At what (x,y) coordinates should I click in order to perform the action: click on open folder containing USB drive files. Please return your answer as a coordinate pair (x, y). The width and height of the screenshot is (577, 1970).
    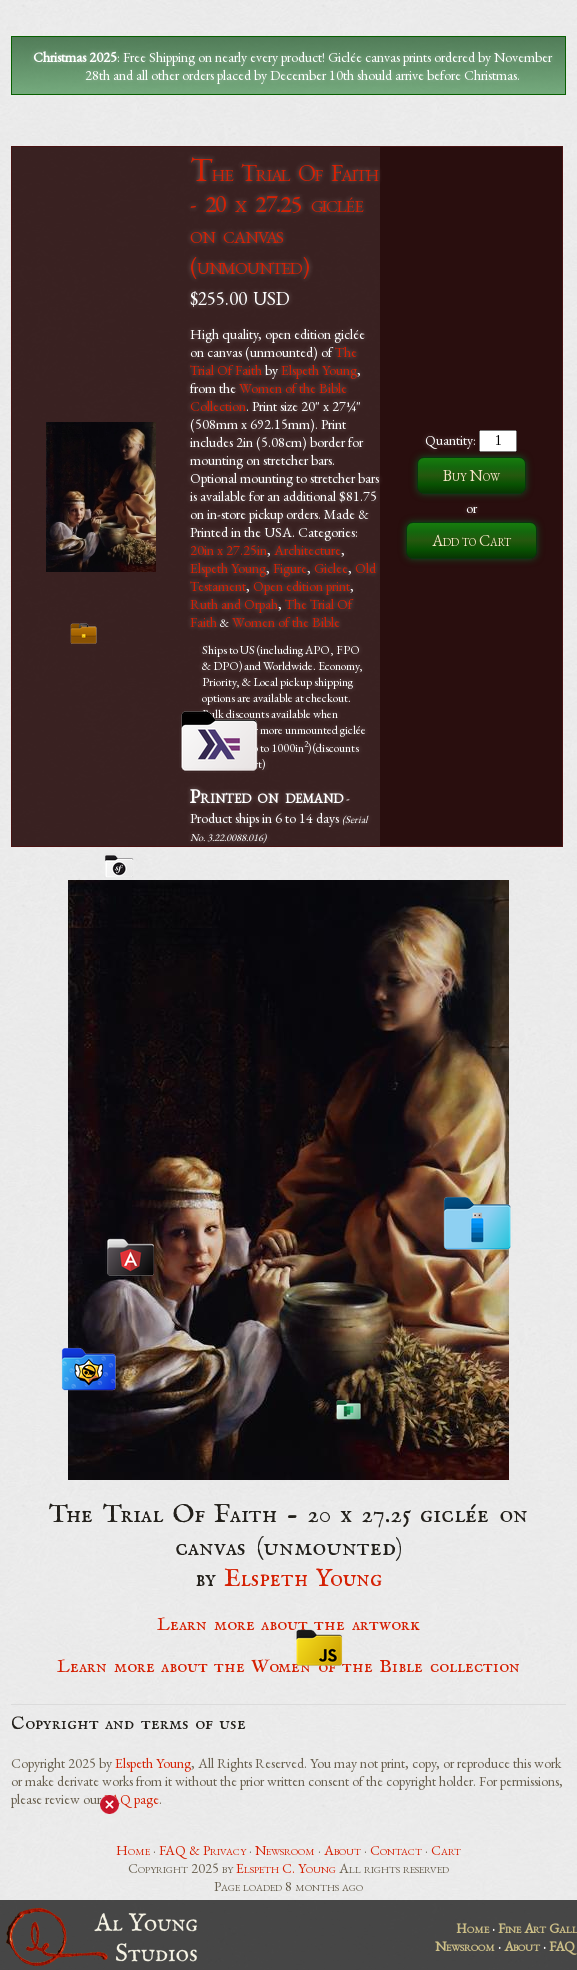
    Looking at the image, I should click on (477, 1225).